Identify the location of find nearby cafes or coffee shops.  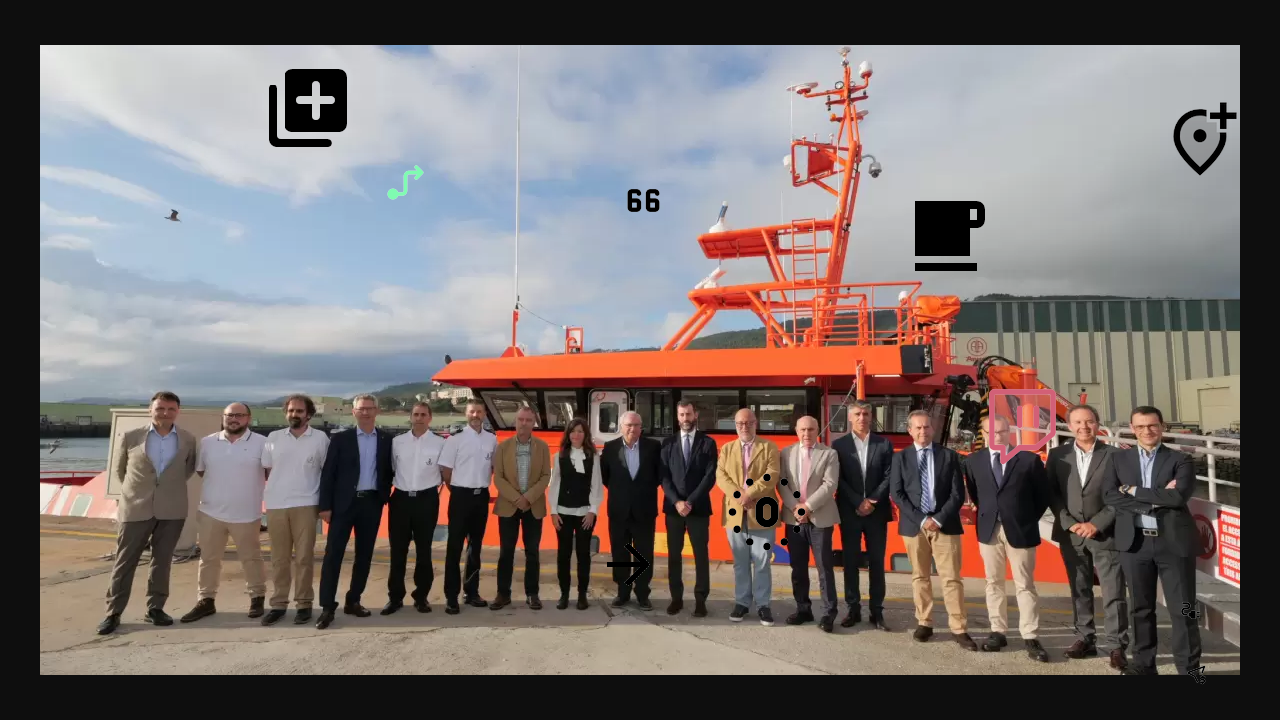
(946, 236).